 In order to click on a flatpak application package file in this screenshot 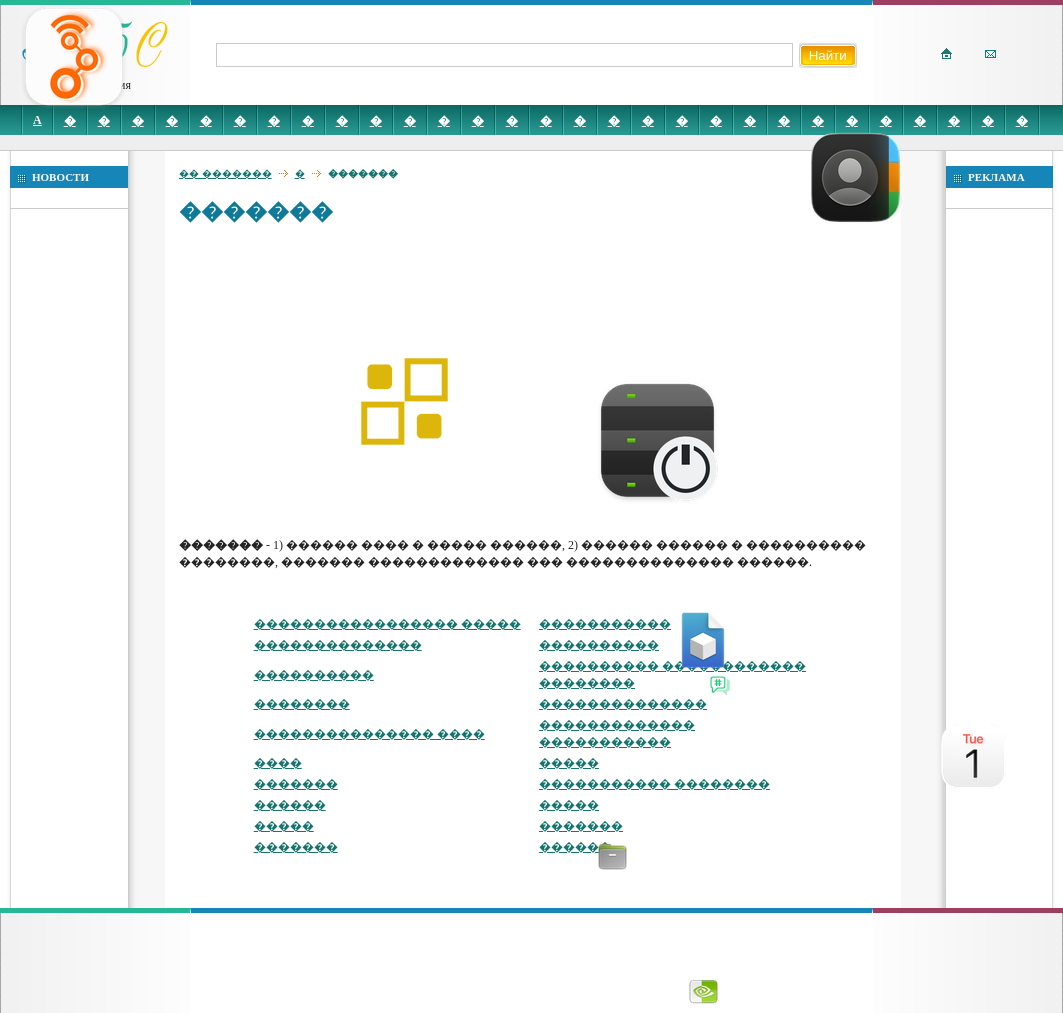, I will do `click(703, 640)`.